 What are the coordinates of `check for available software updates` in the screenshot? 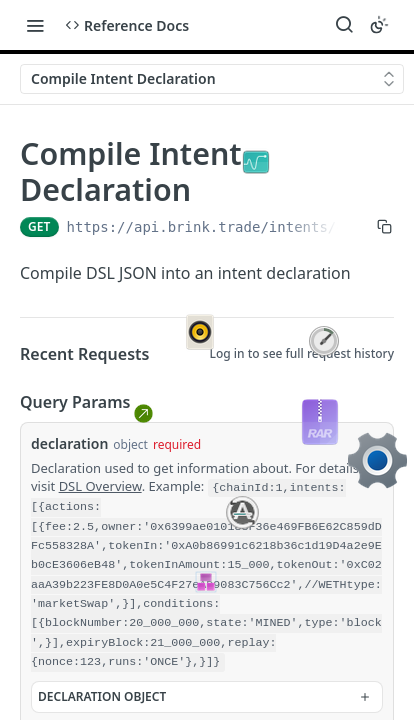 It's located at (242, 512).